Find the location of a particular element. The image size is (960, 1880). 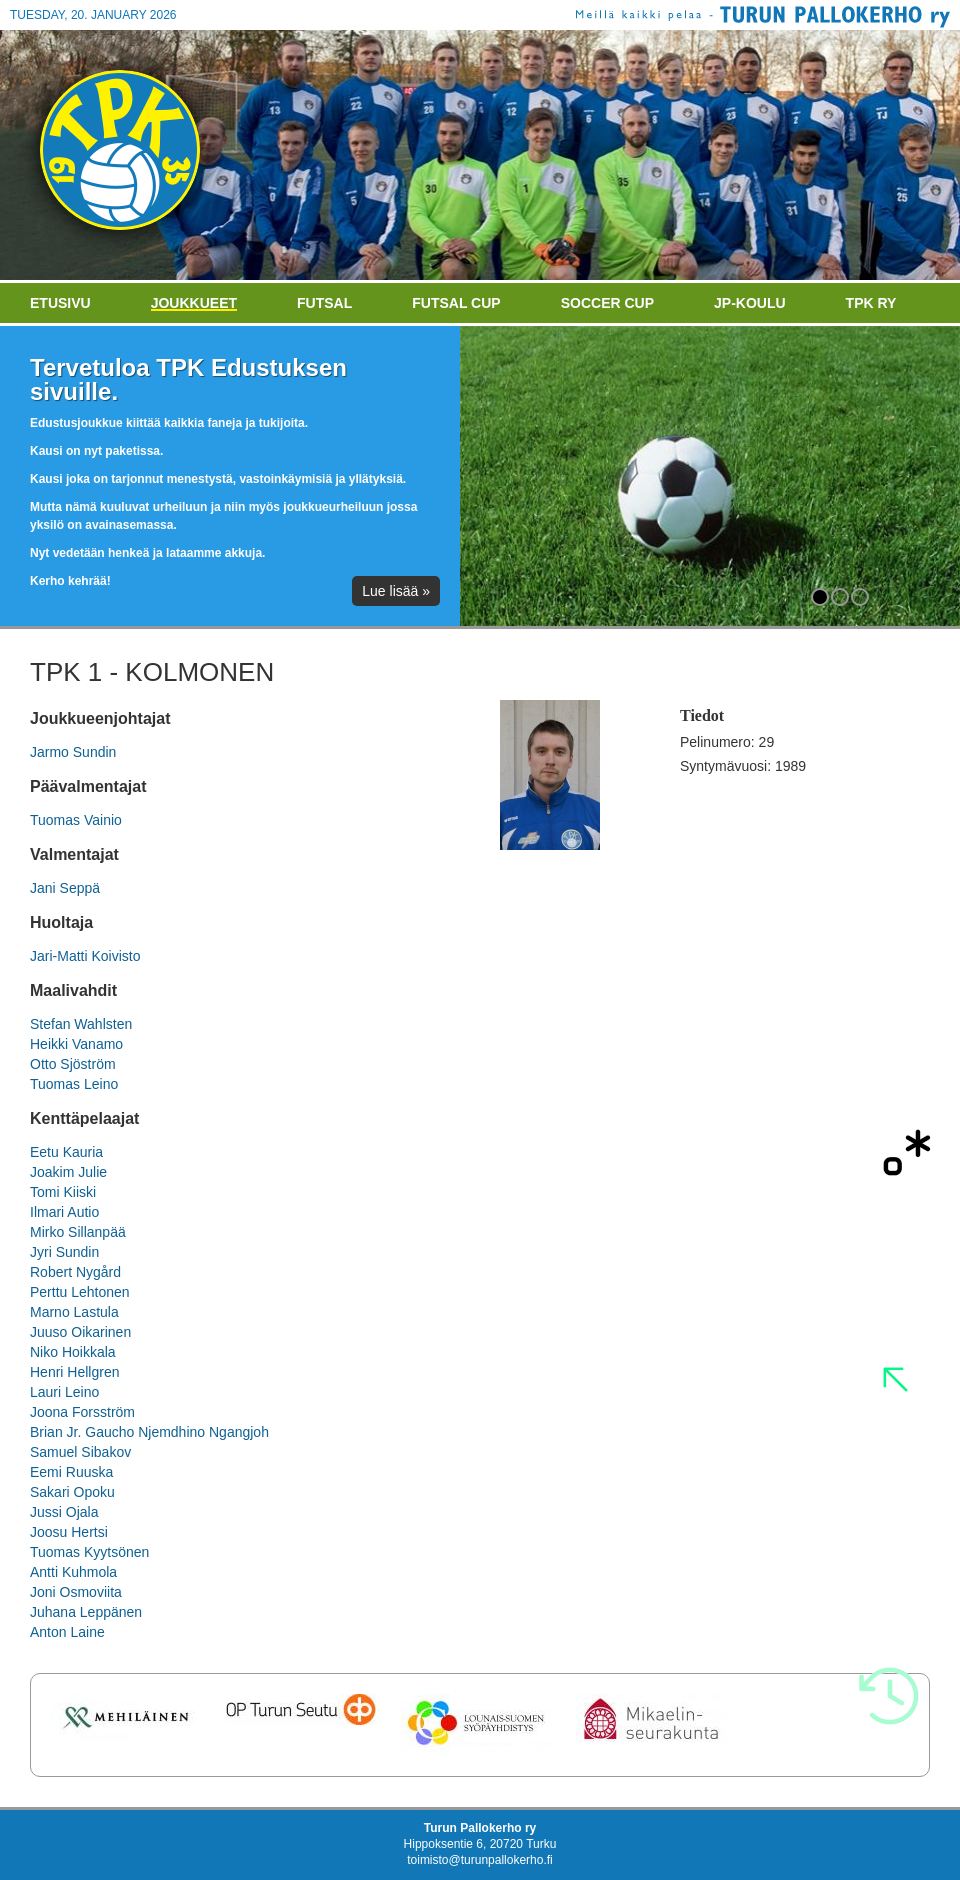

access regular expression search options is located at coordinates (906, 1152).